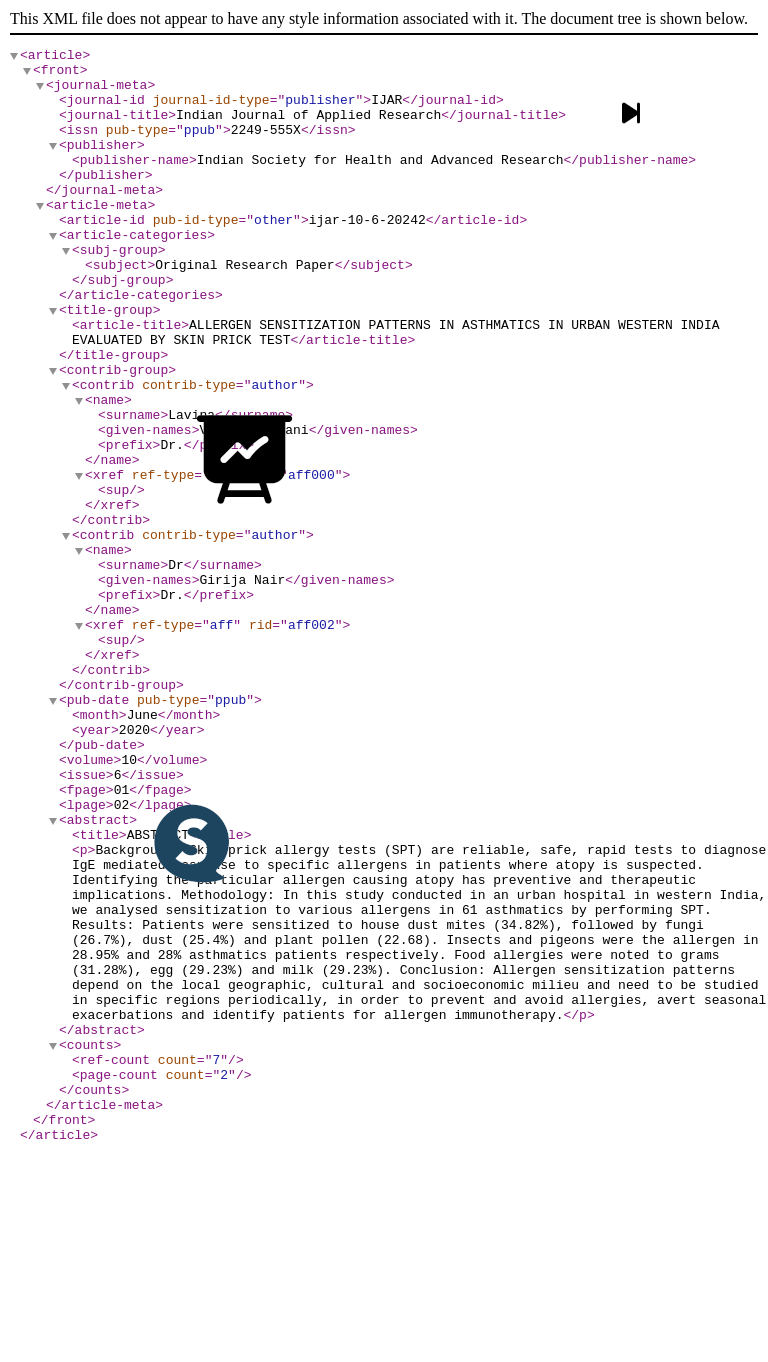 The width and height of the screenshot is (768, 1362). I want to click on view presentation or slideshow, so click(244, 459).